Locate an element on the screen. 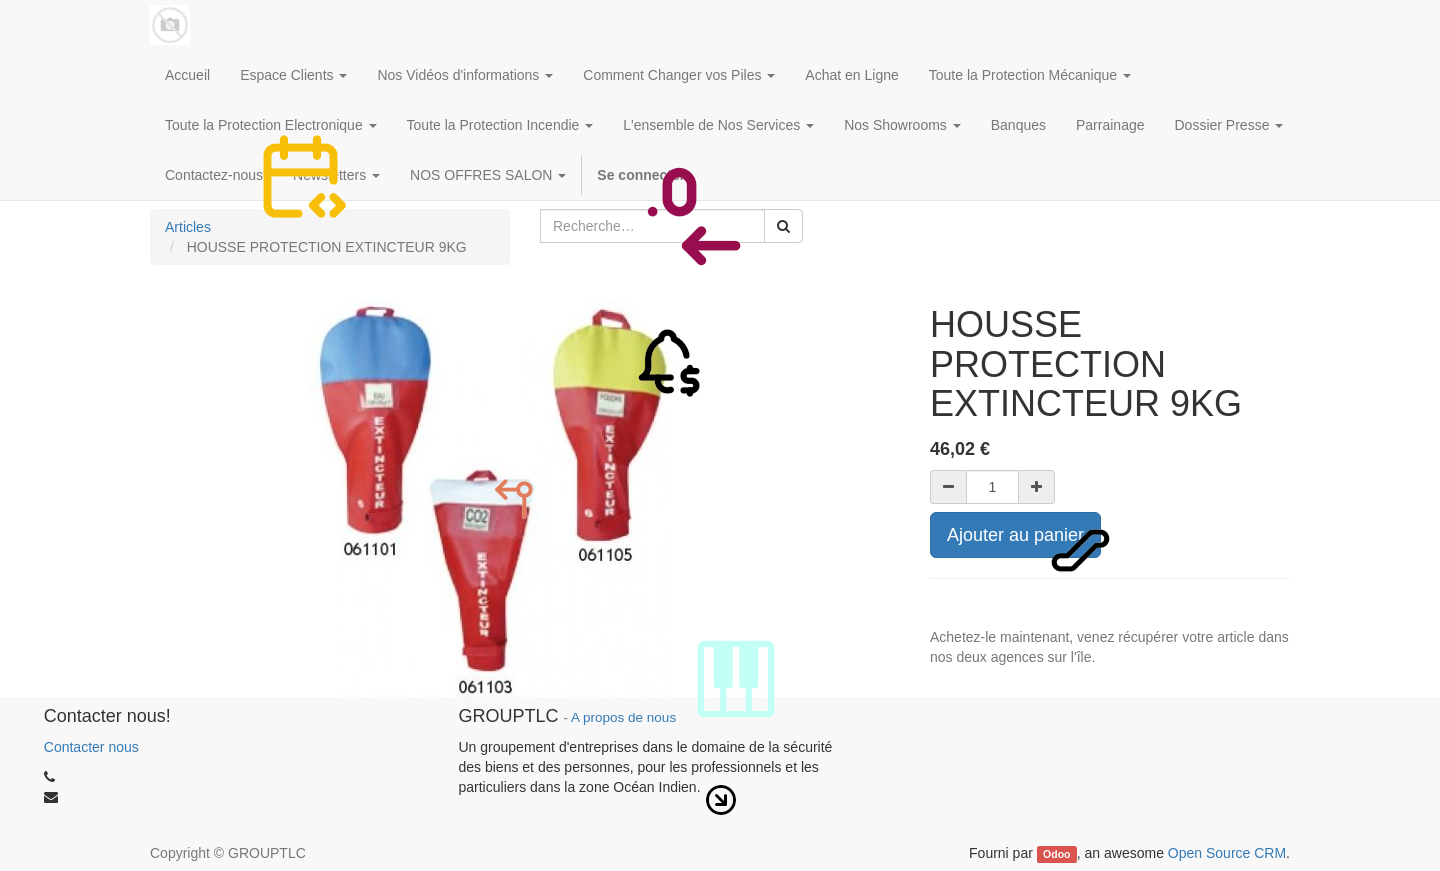 This screenshot has height=871, width=1440. open music or piano app is located at coordinates (736, 679).